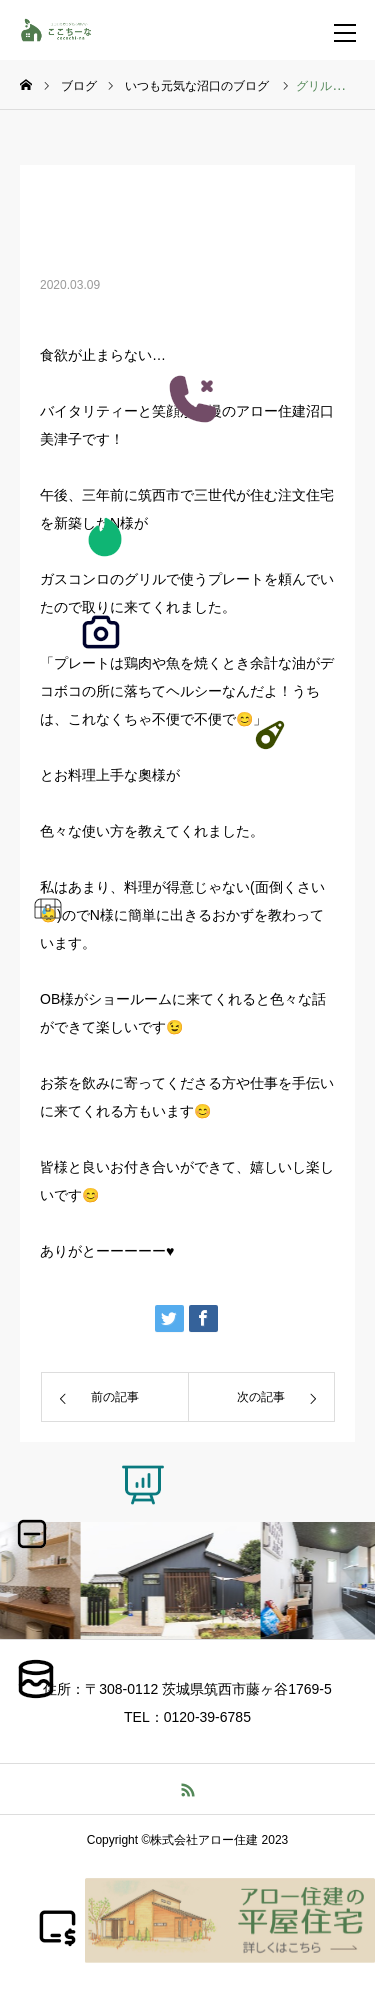 Image resolution: width=375 pixels, height=2011 pixels. What do you see at coordinates (105, 538) in the screenshot?
I see `open tinder dating app` at bounding box center [105, 538].